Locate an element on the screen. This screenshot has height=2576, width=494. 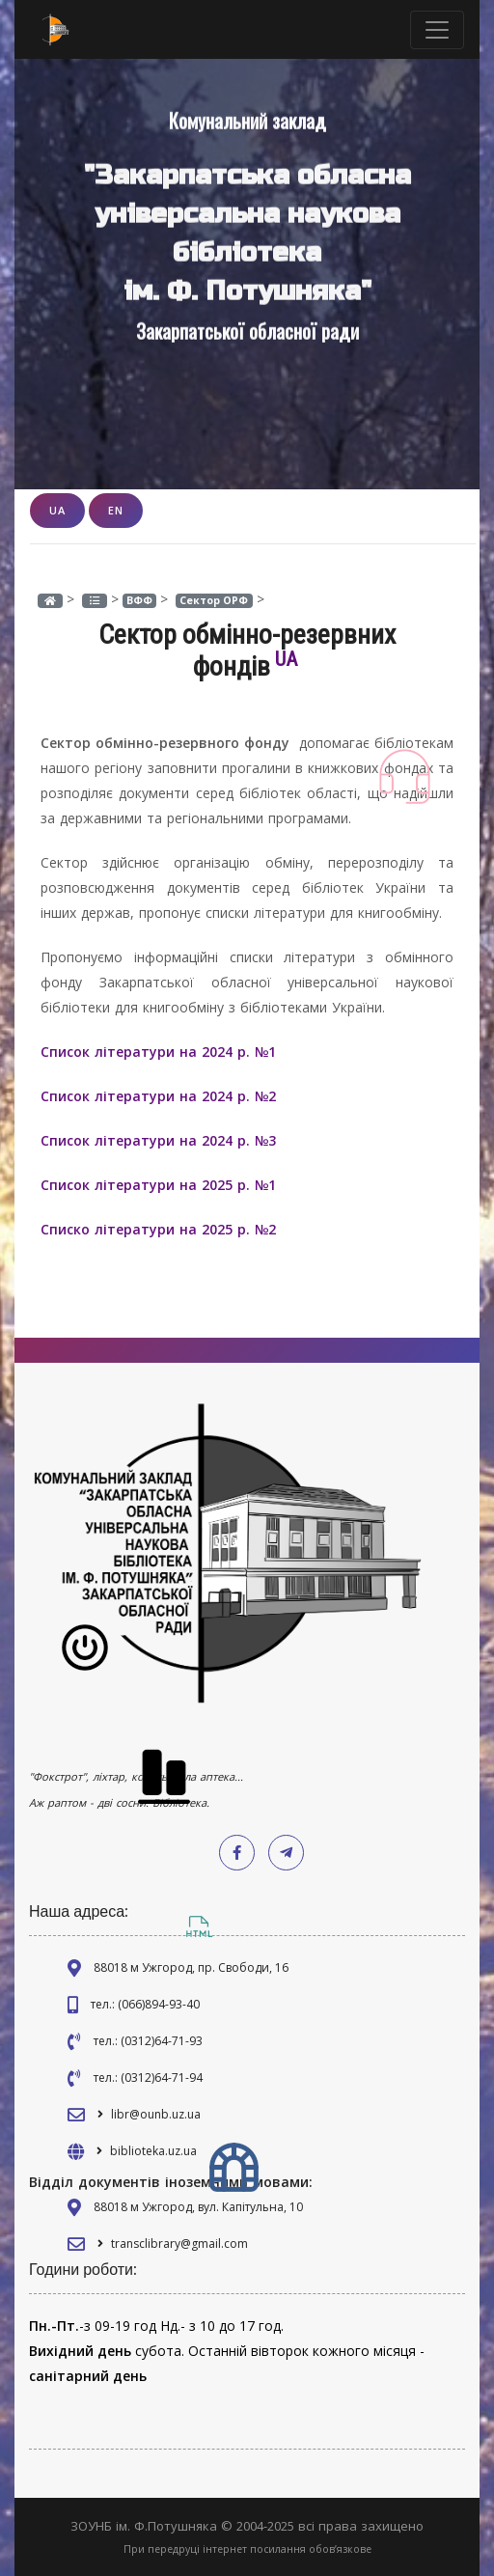
align selected objects to the bottom edge is located at coordinates (164, 1778).